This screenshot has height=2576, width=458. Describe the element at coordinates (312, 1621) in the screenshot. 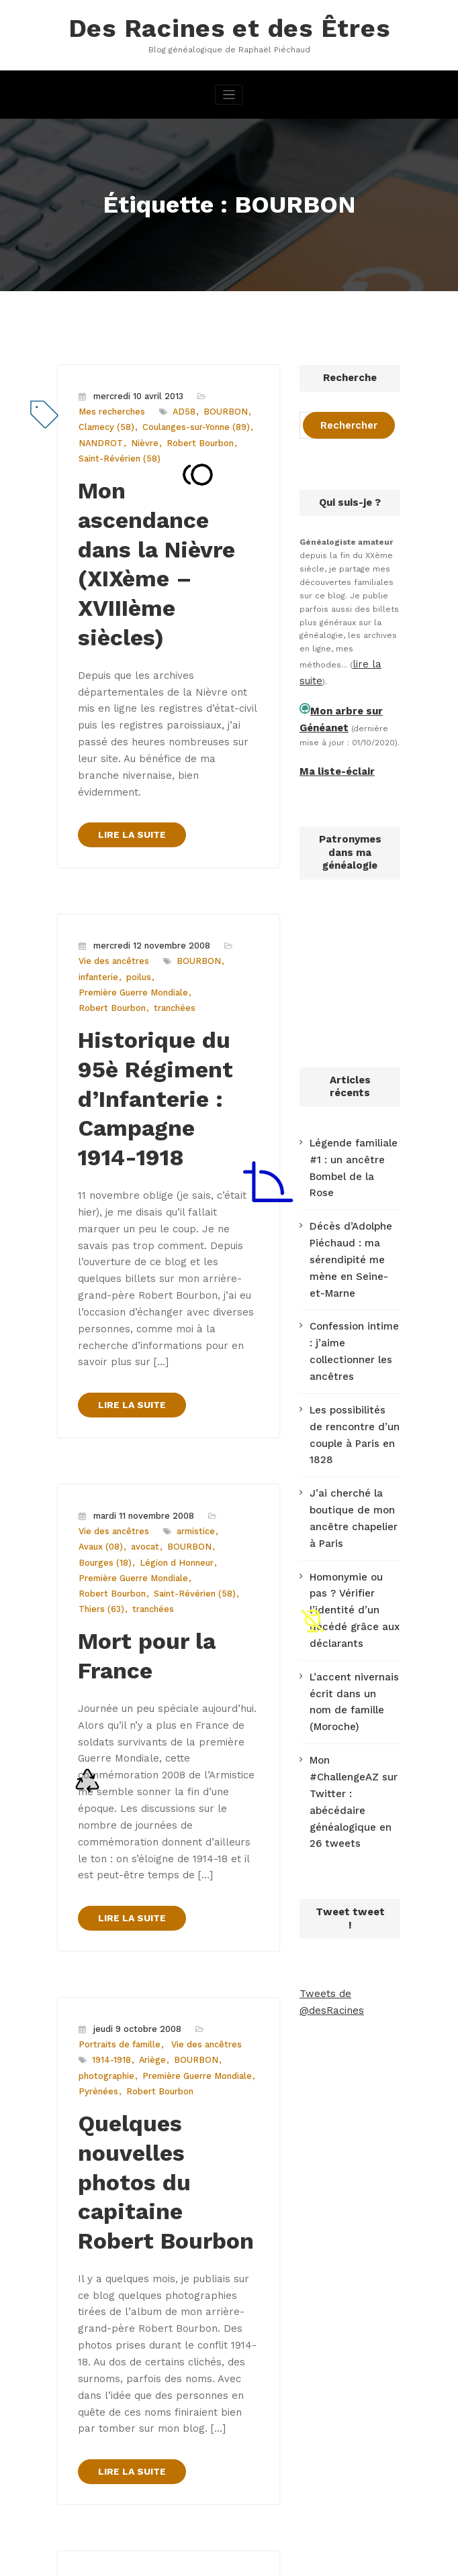

I see `indicates no drinks allowed` at that location.